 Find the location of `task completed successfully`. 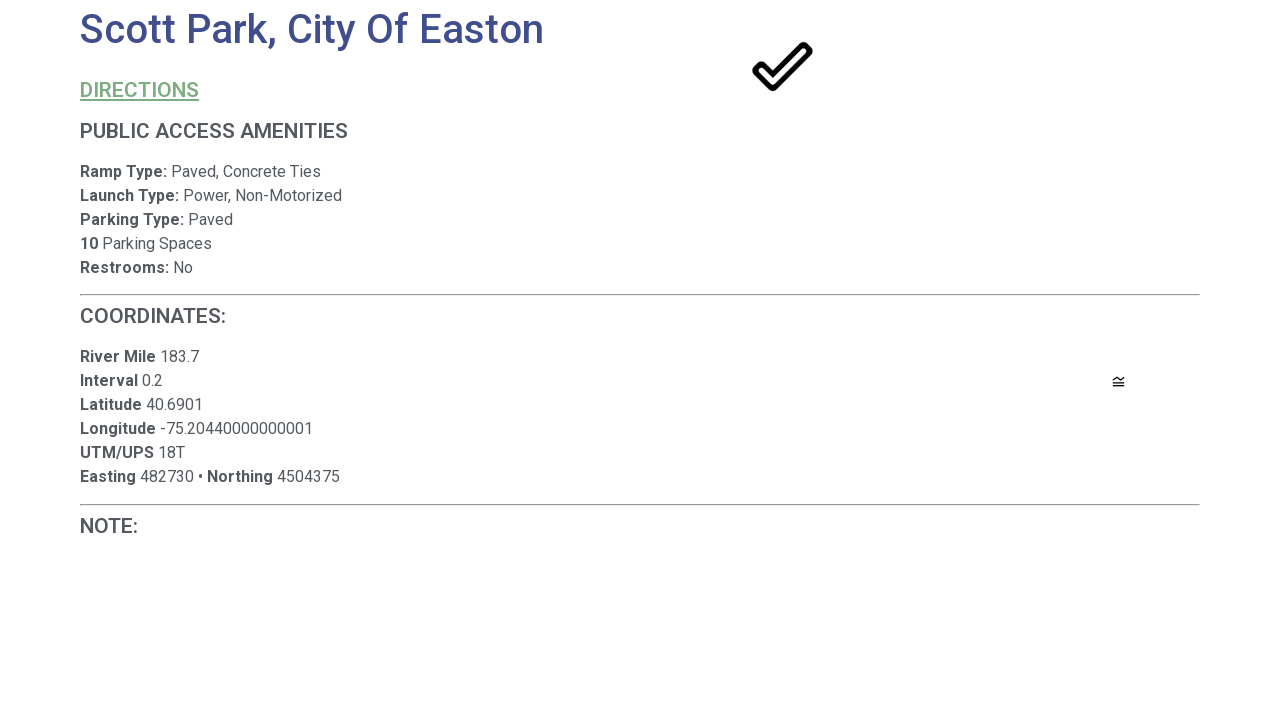

task completed successfully is located at coordinates (782, 66).